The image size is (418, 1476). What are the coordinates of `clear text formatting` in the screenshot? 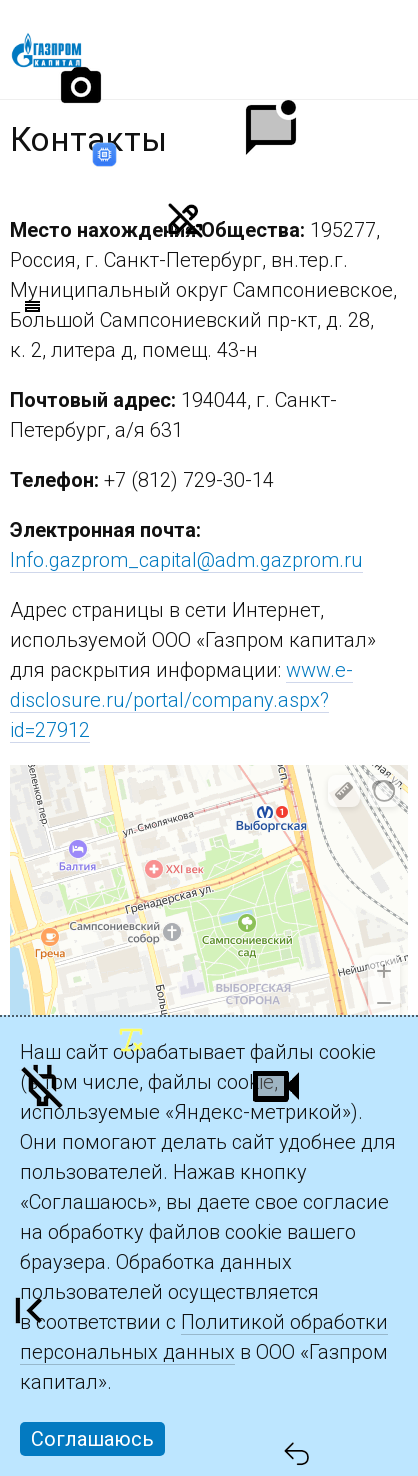 It's located at (131, 1040).